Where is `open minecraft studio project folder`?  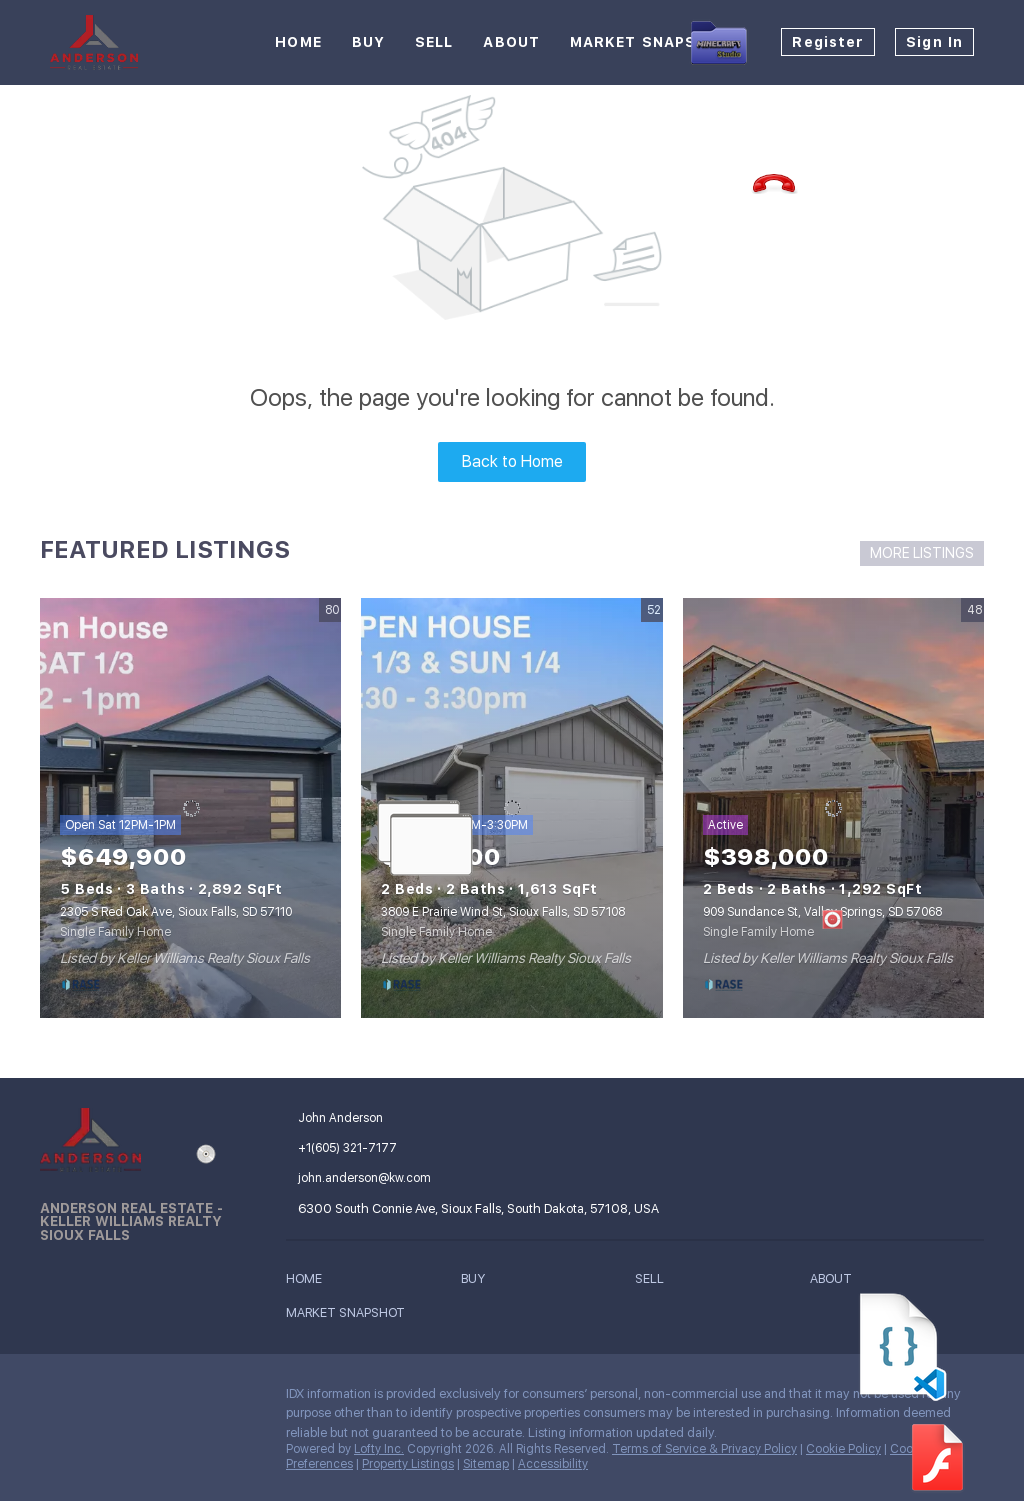
open minecraft studio project folder is located at coordinates (718, 44).